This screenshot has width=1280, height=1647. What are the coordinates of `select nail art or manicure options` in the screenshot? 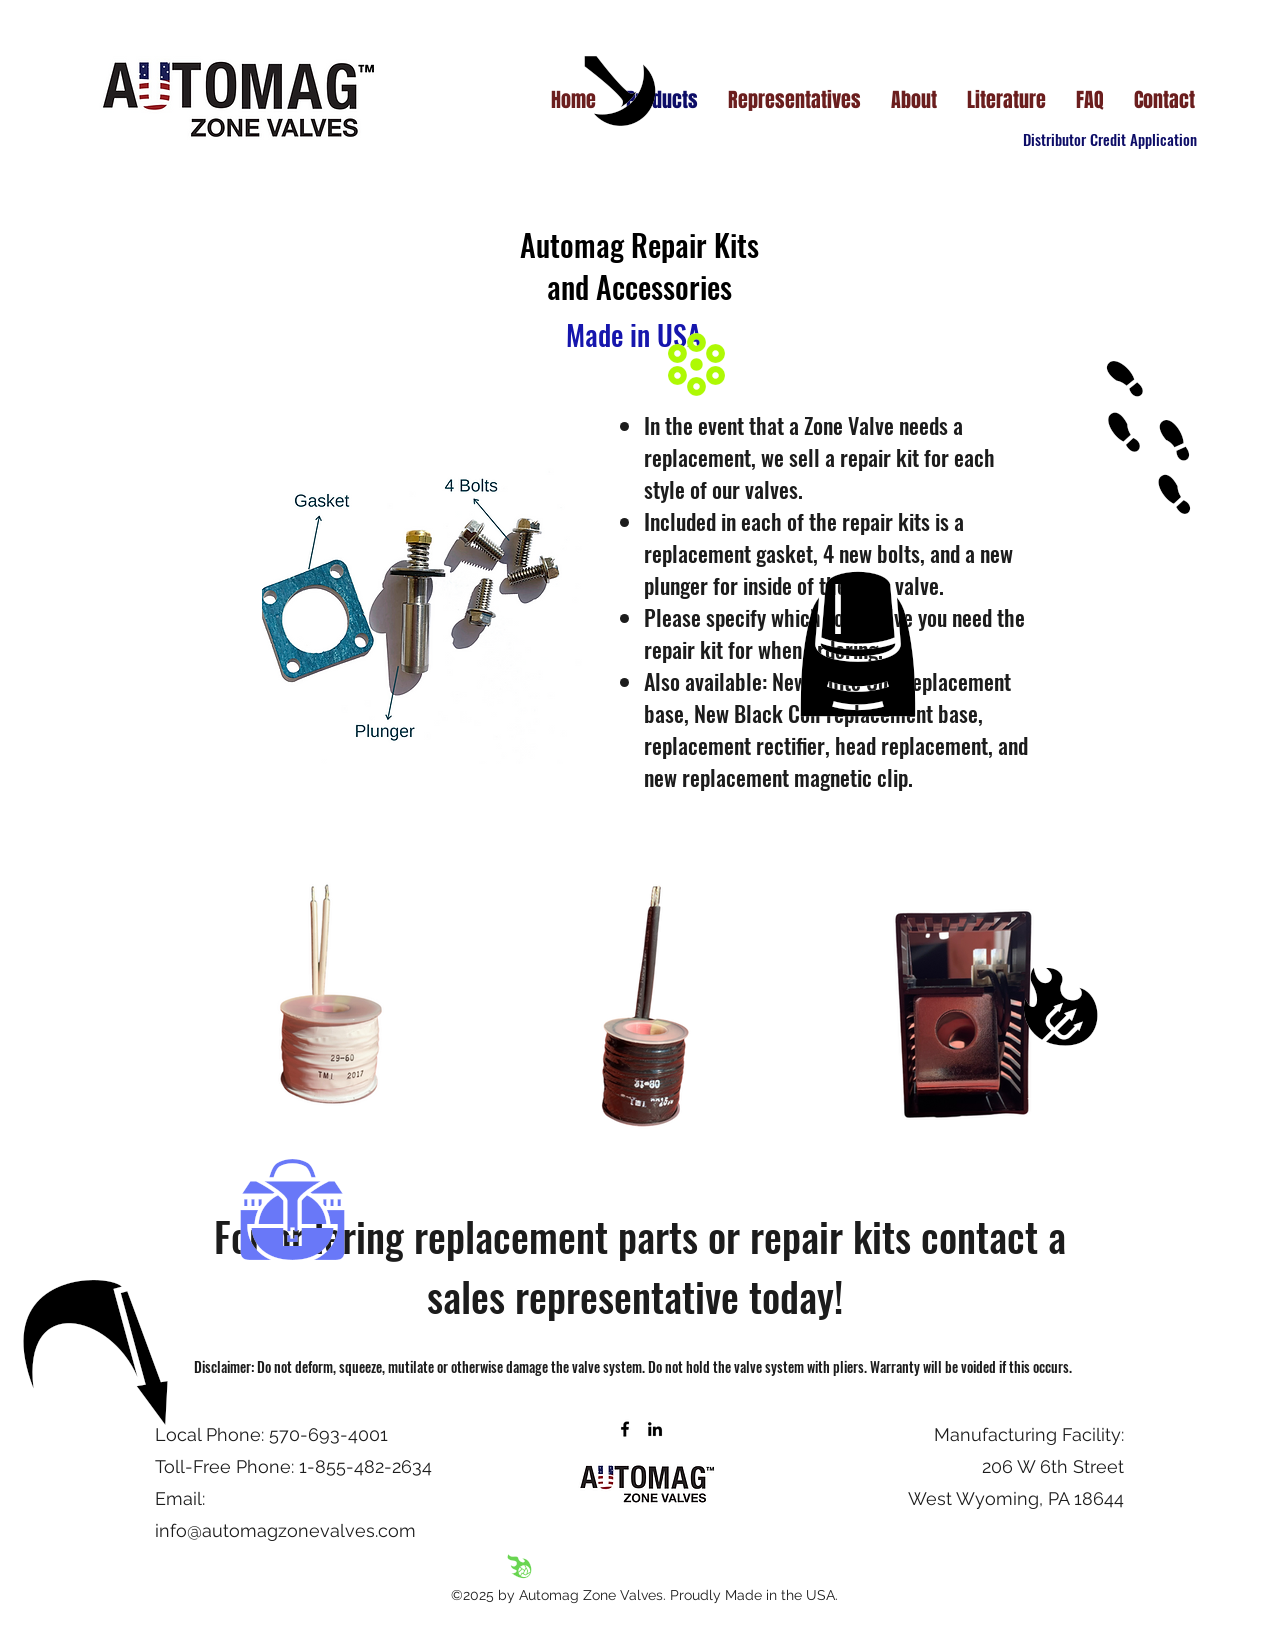 It's located at (858, 644).